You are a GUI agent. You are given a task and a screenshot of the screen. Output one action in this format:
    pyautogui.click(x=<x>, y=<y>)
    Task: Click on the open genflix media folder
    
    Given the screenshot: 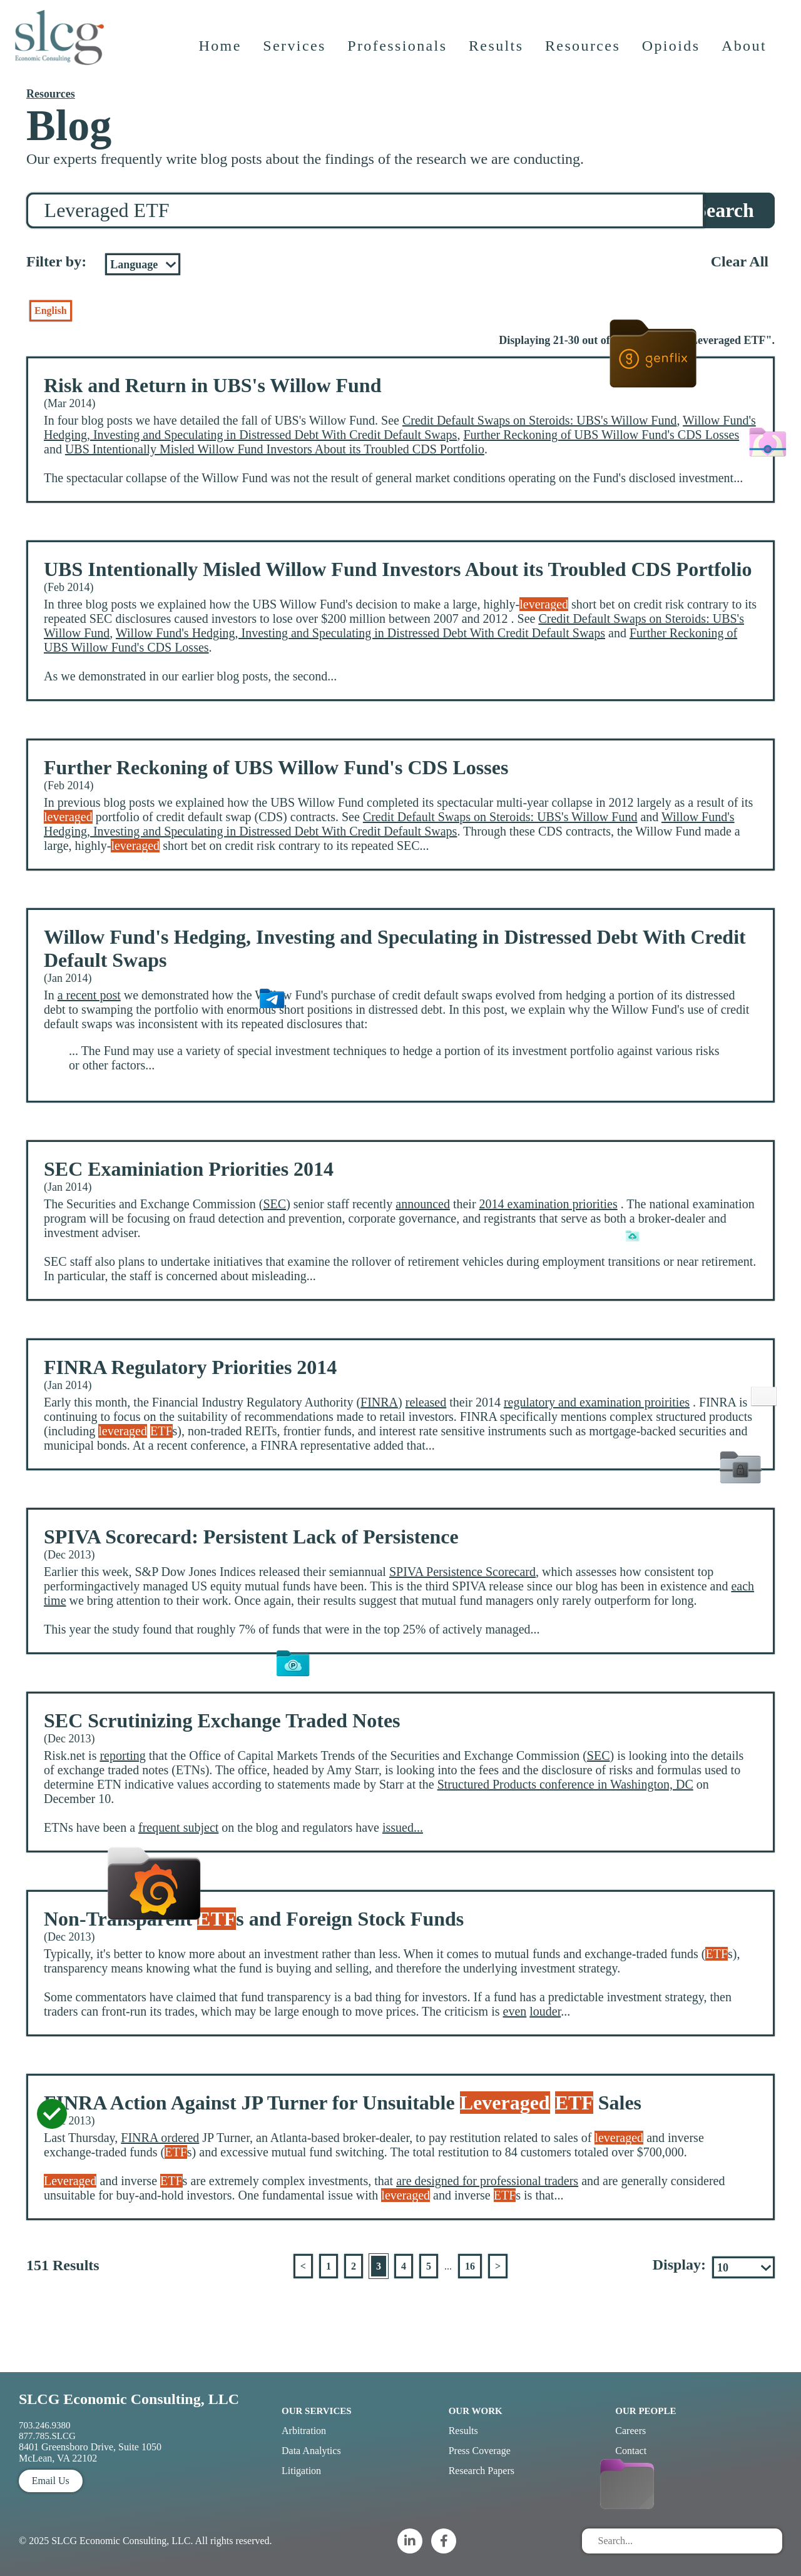 What is the action you would take?
    pyautogui.click(x=653, y=356)
    